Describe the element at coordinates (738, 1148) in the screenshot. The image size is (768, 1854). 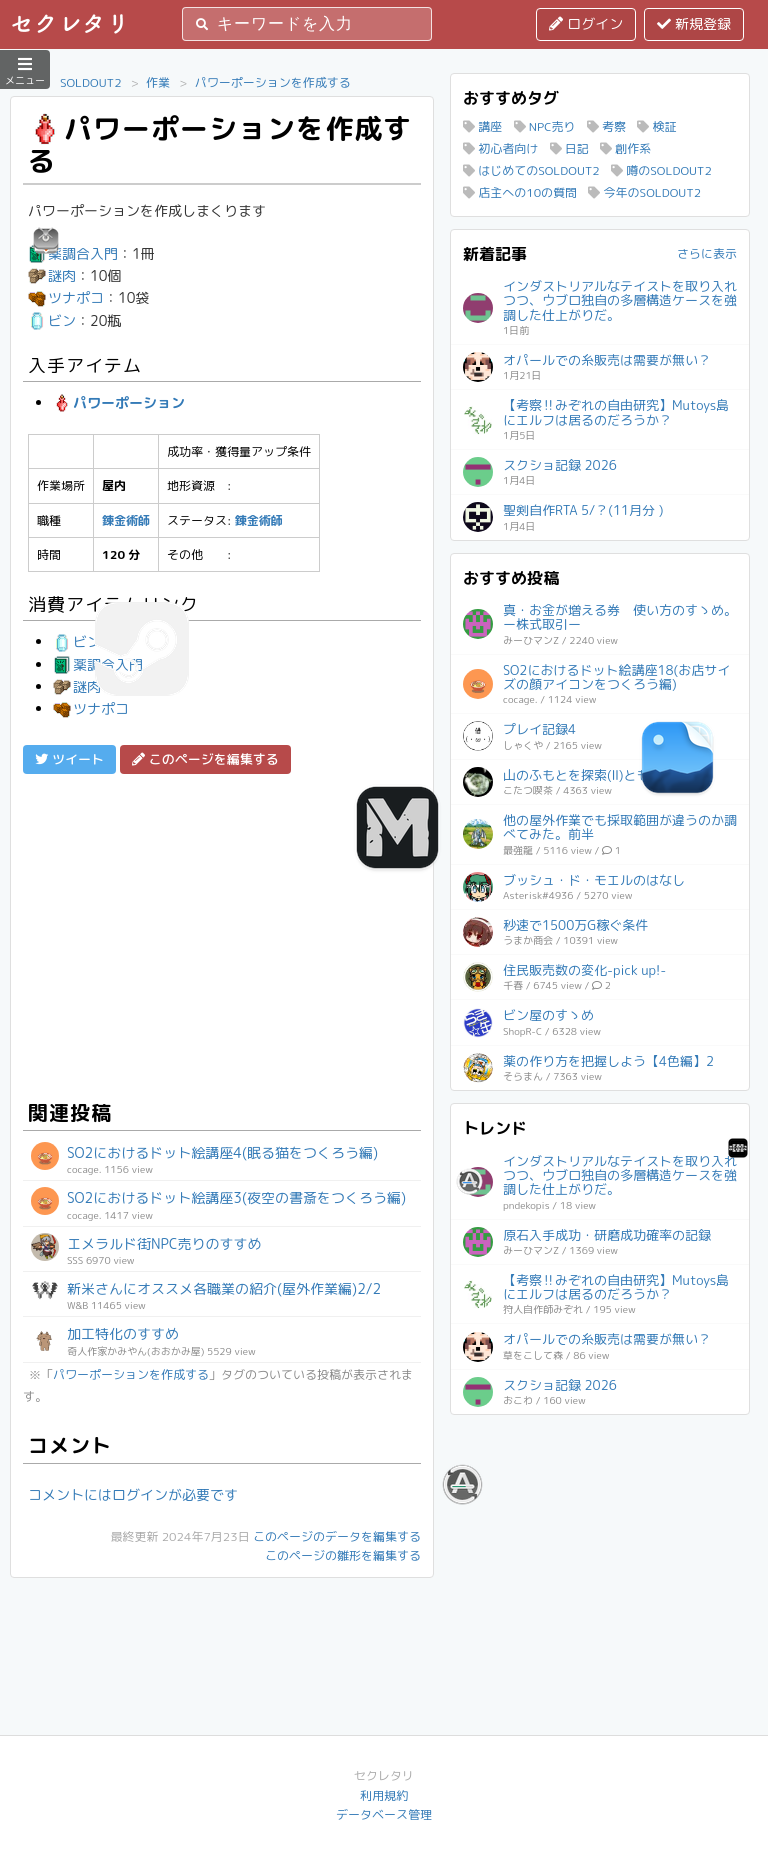
I see `launch Hearts of Iron 3 strategy game` at that location.